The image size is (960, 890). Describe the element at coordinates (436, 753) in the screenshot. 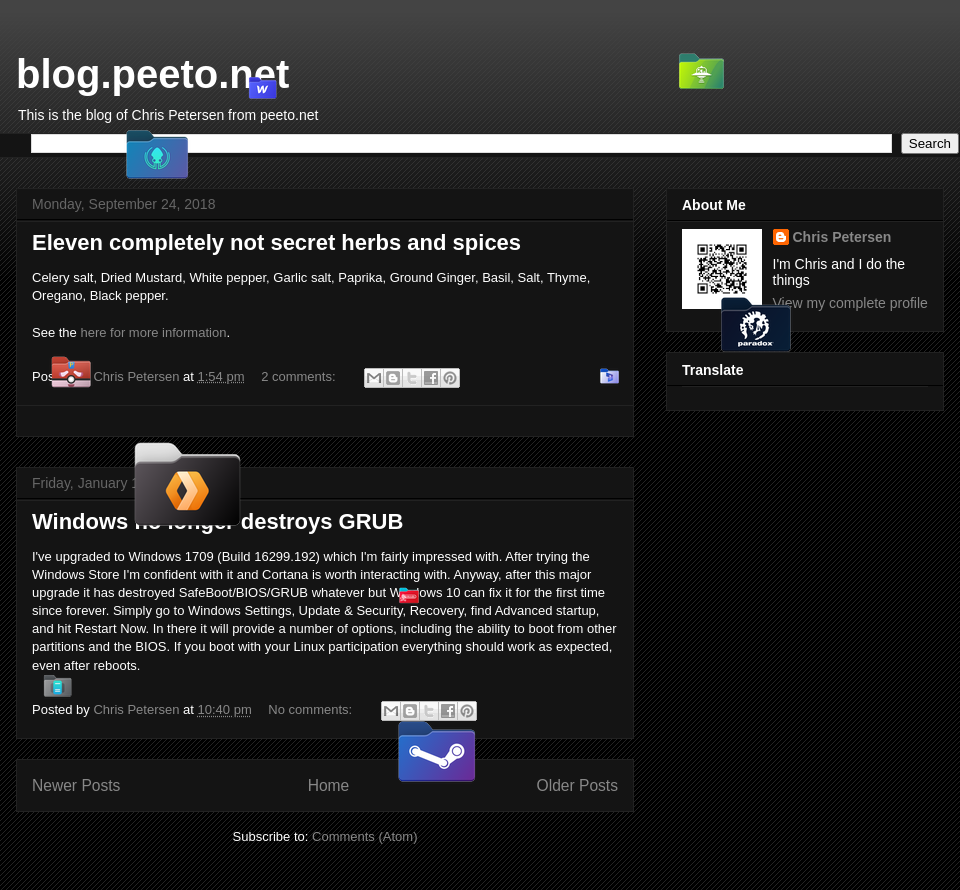

I see `open your steam games folder` at that location.